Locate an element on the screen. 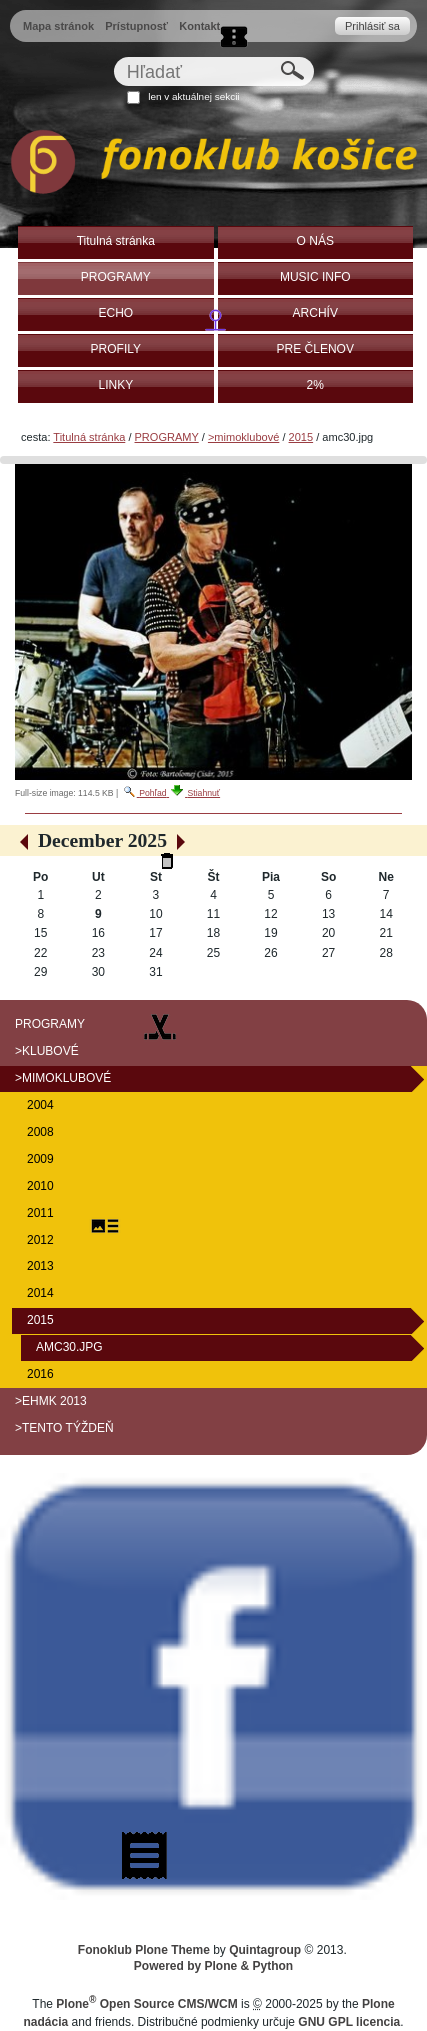 The image size is (427, 2031). view your tickets or passes is located at coordinates (234, 37).